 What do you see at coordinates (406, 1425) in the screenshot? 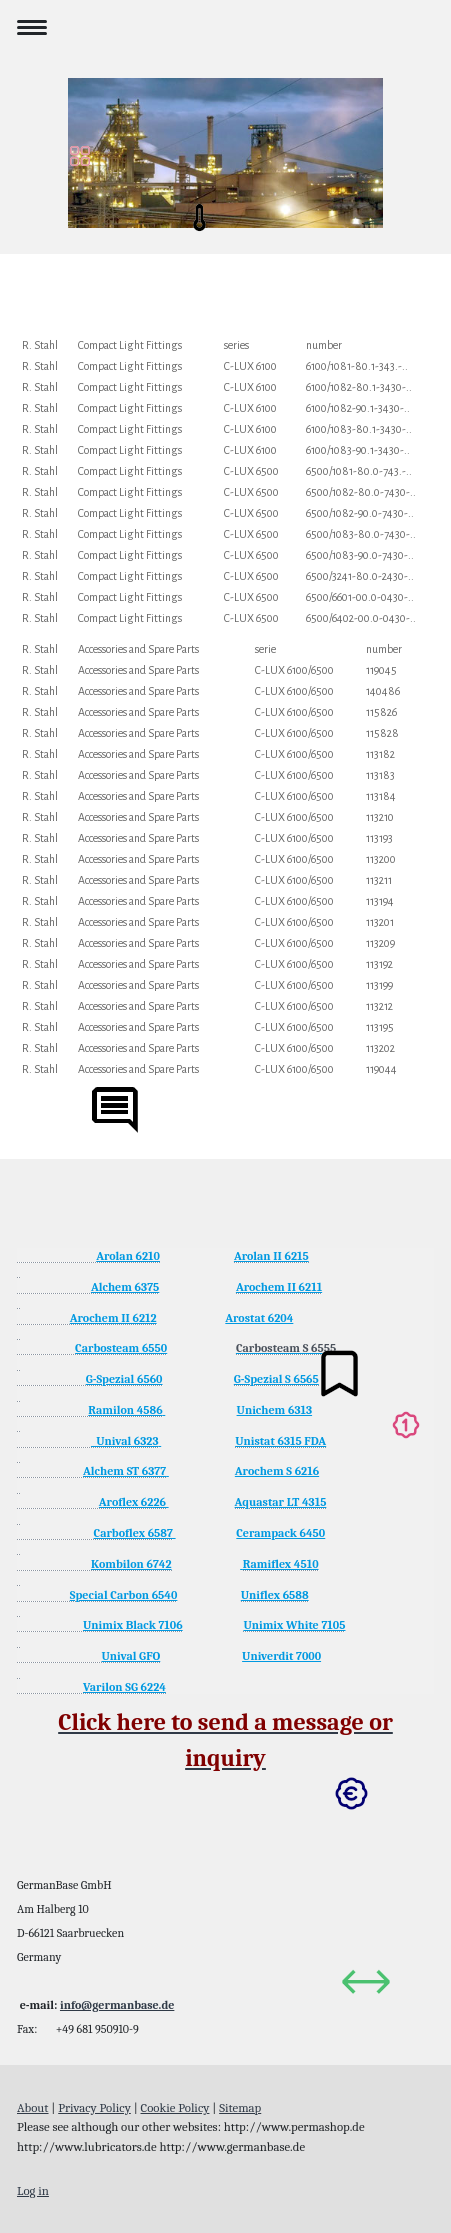
I see `indicates first place or top ranking` at bounding box center [406, 1425].